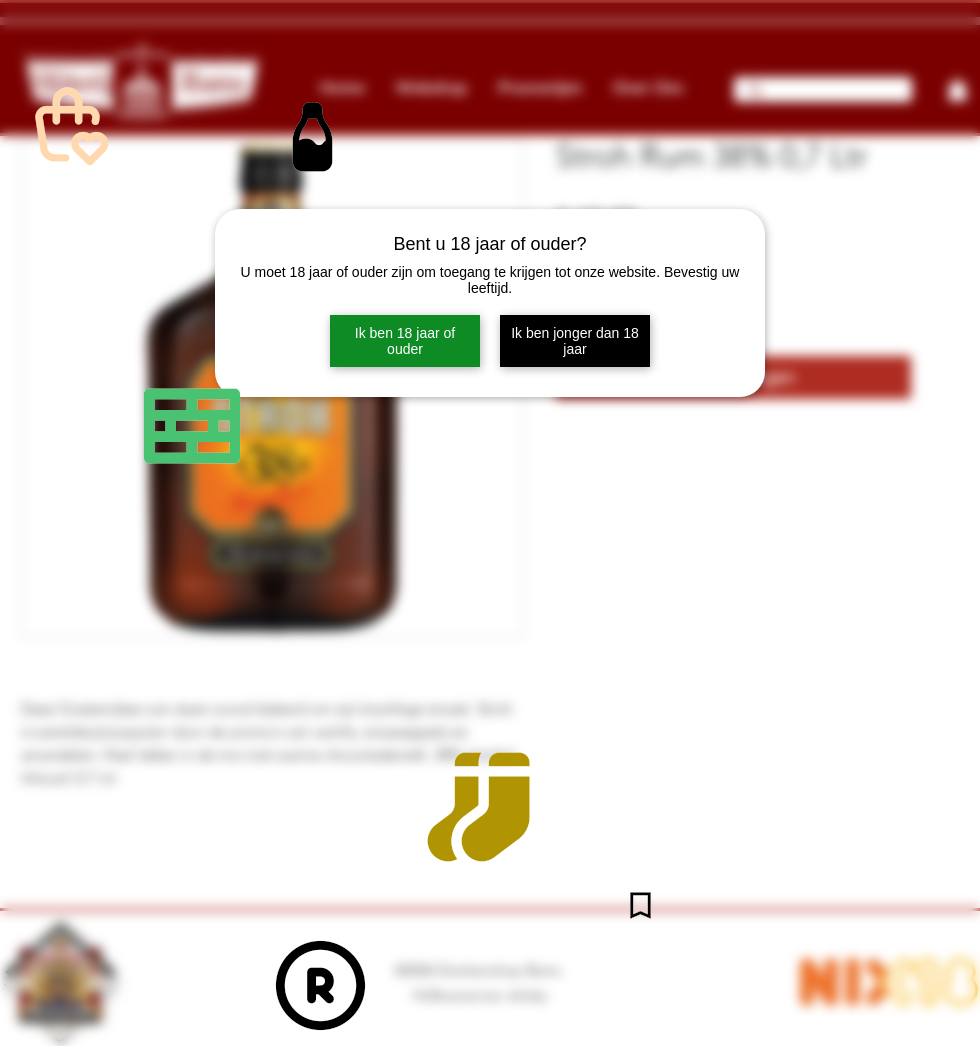 Image resolution: width=980 pixels, height=1046 pixels. Describe the element at coordinates (482, 807) in the screenshot. I see `browse socks or hosiery products` at that location.